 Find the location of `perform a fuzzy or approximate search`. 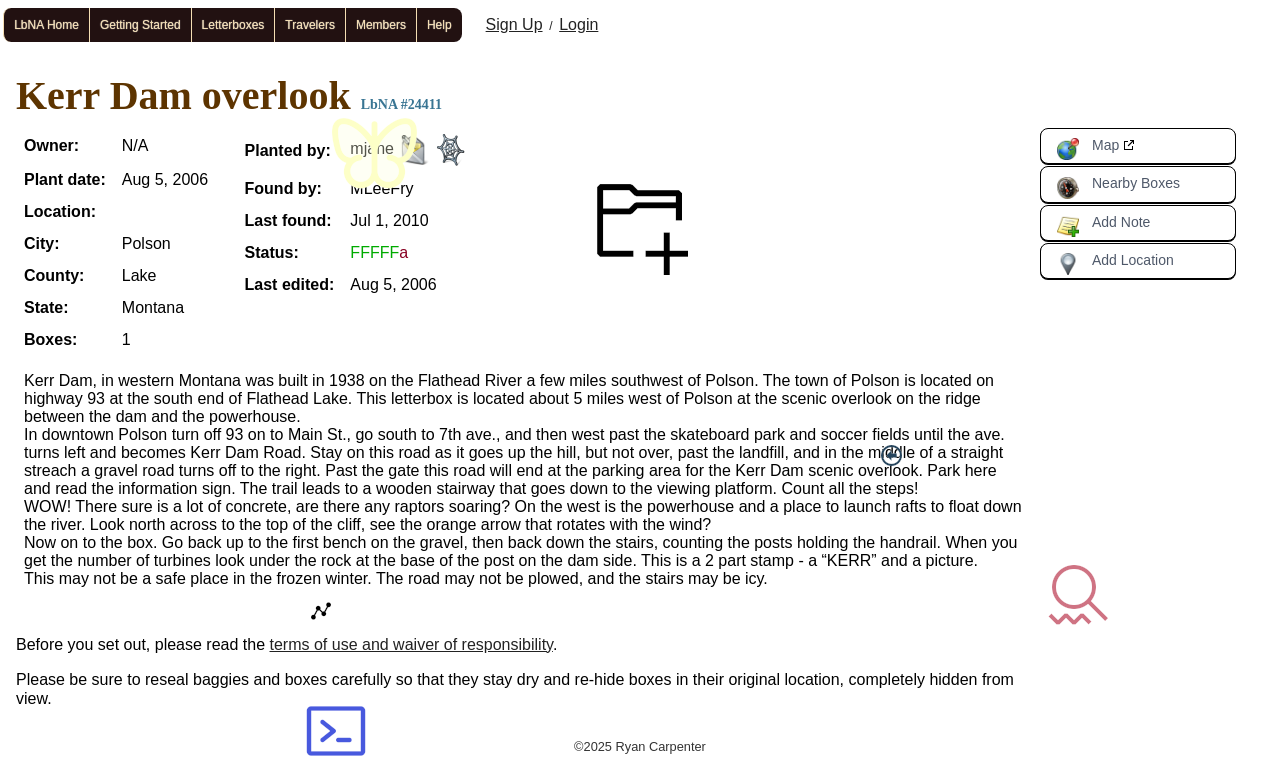

perform a fuzzy or approximate search is located at coordinates (1080, 593).